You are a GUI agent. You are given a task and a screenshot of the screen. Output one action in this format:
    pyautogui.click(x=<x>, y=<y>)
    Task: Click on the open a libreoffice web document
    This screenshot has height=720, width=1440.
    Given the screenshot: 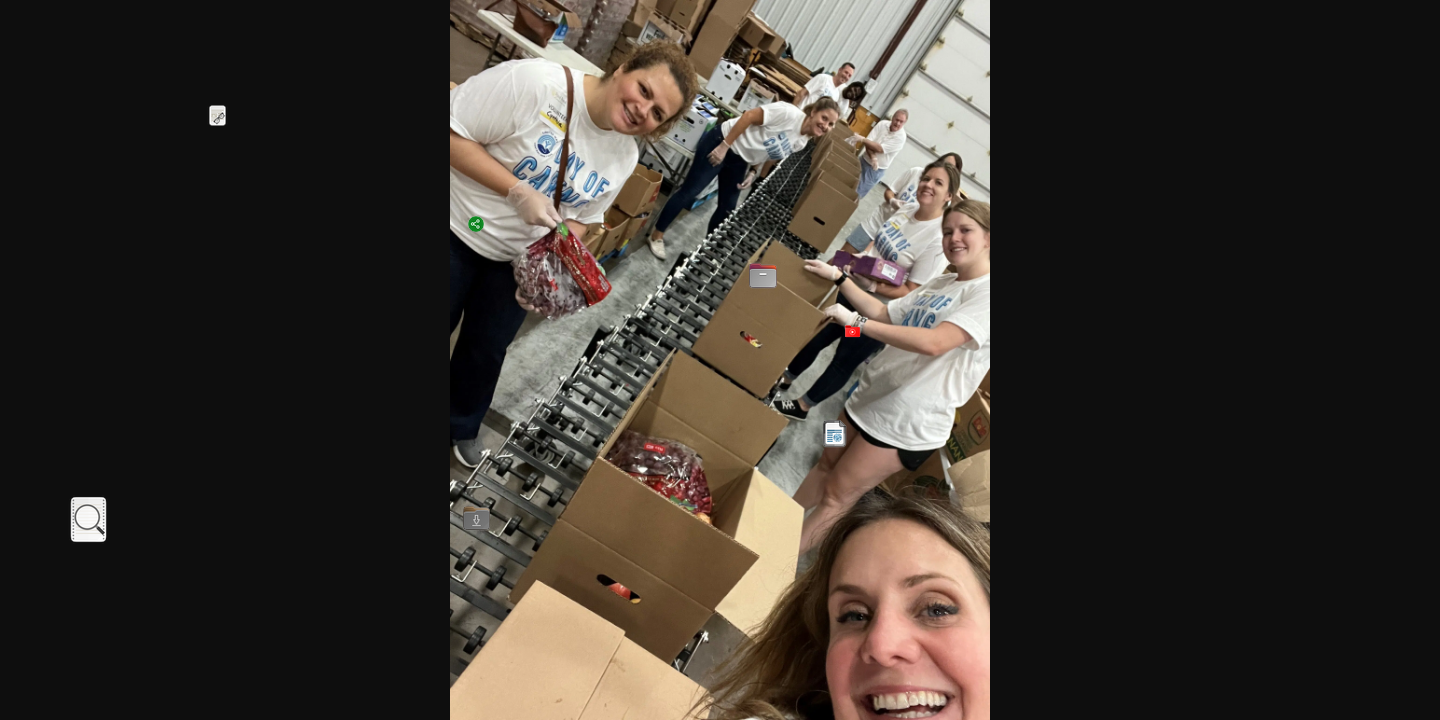 What is the action you would take?
    pyautogui.click(x=834, y=433)
    